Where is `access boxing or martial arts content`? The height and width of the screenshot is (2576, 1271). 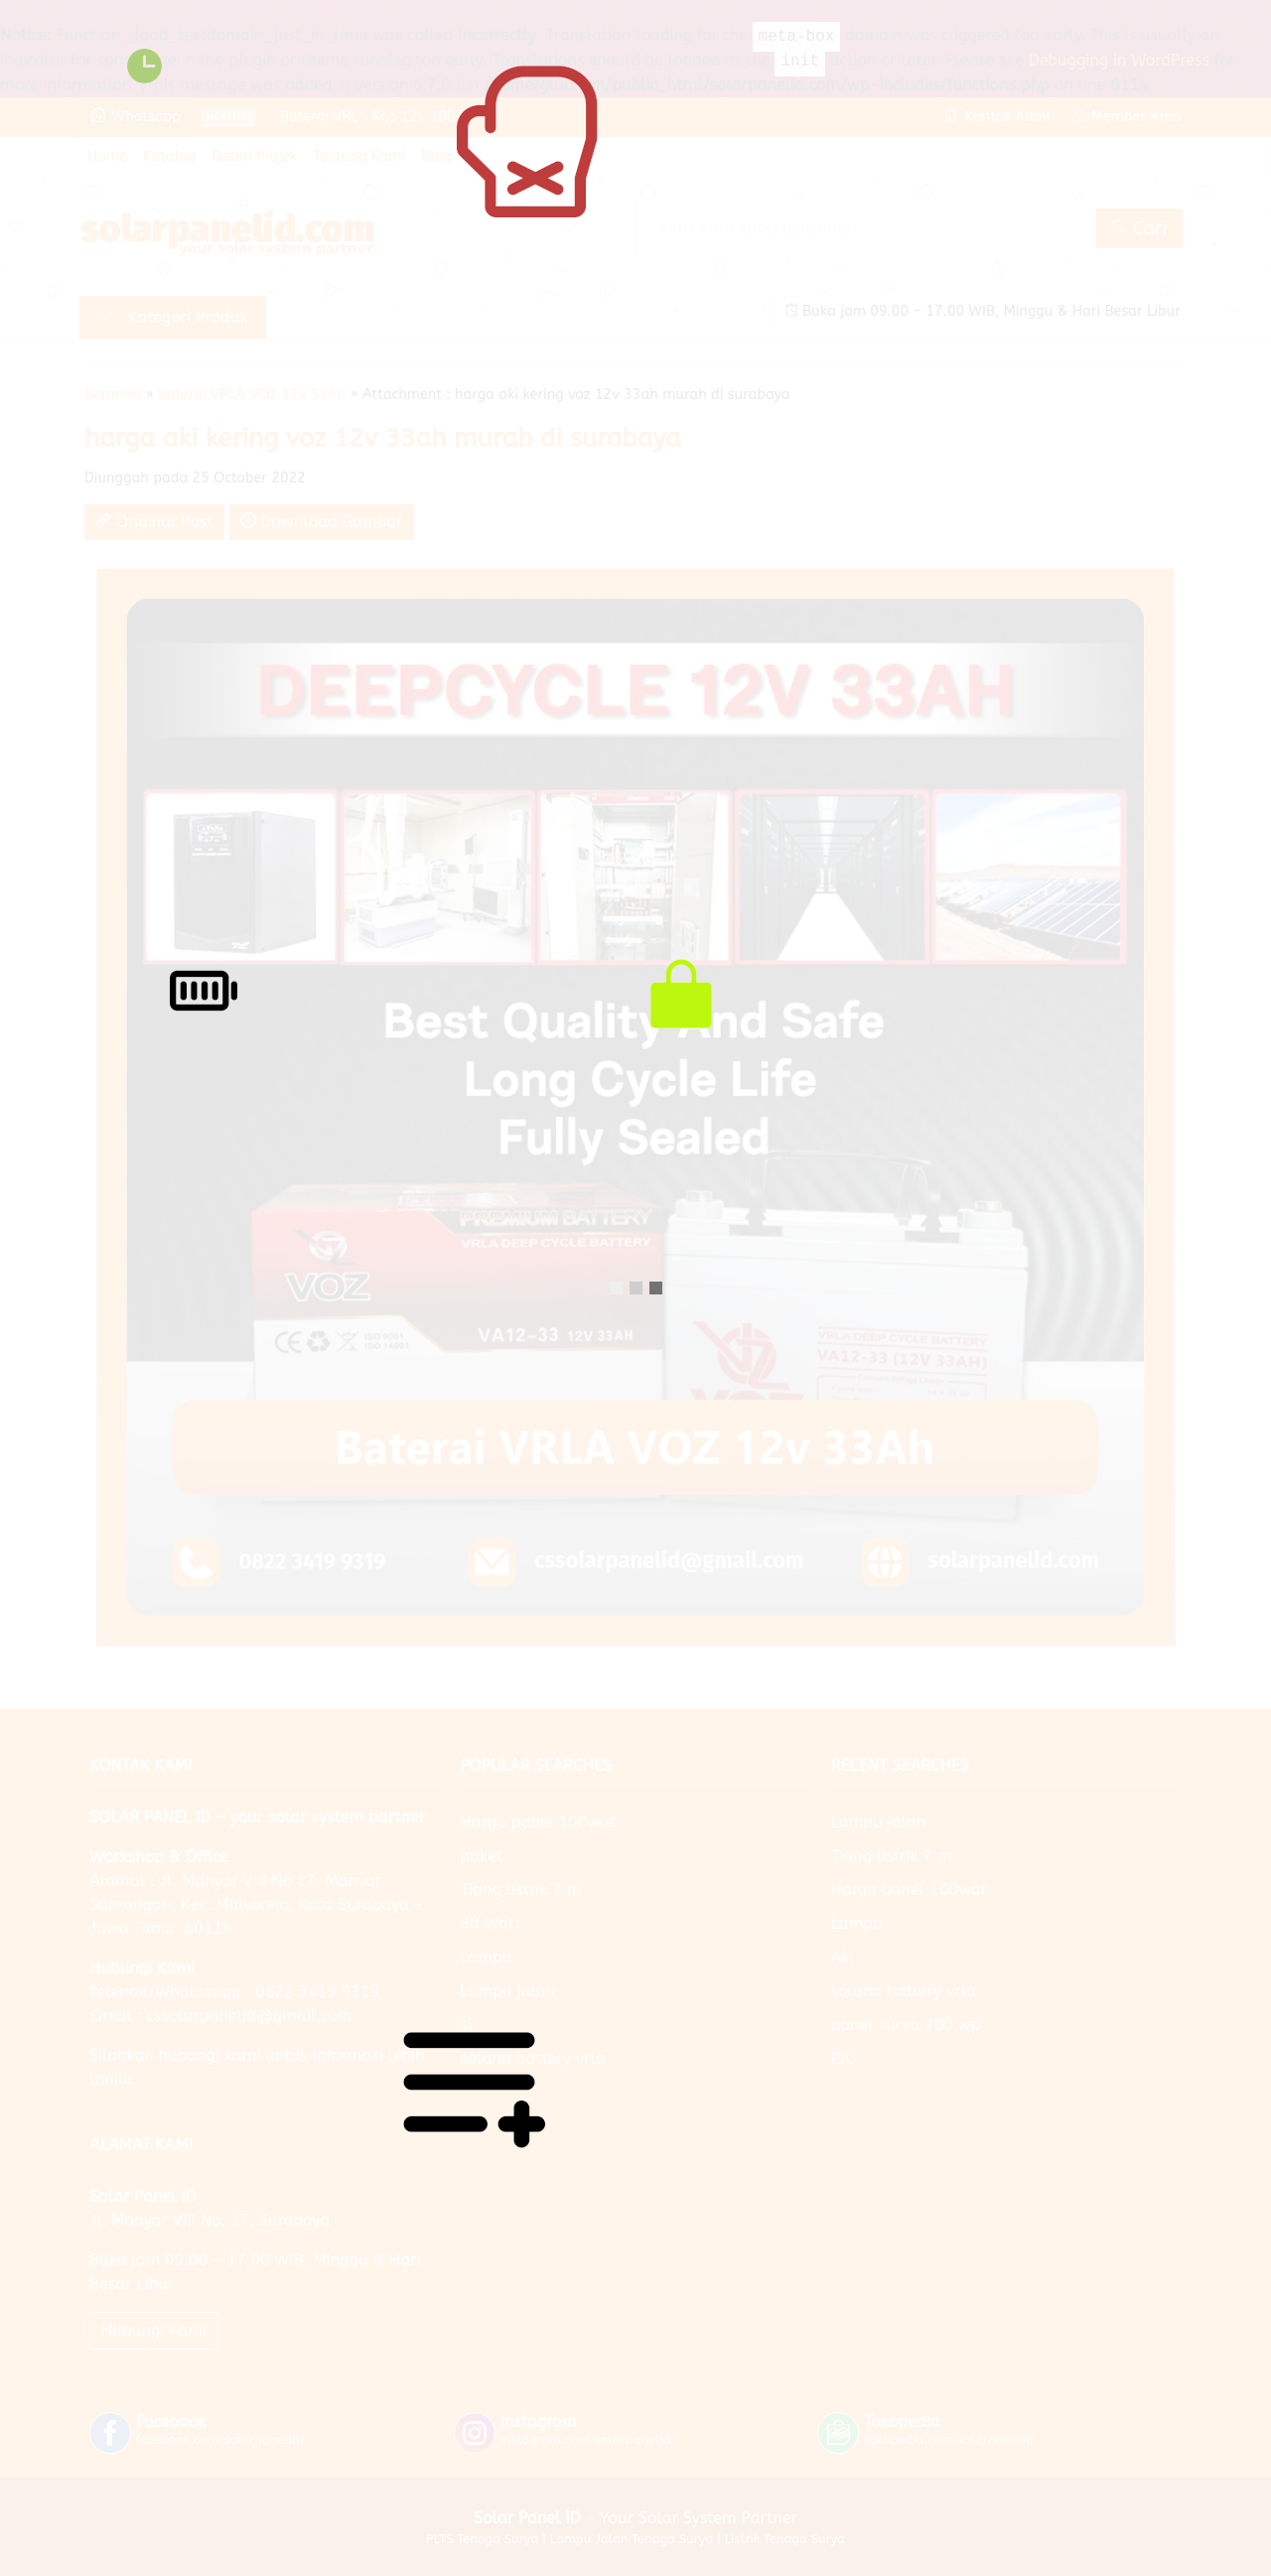 access boxing or martial arts content is located at coordinates (529, 144).